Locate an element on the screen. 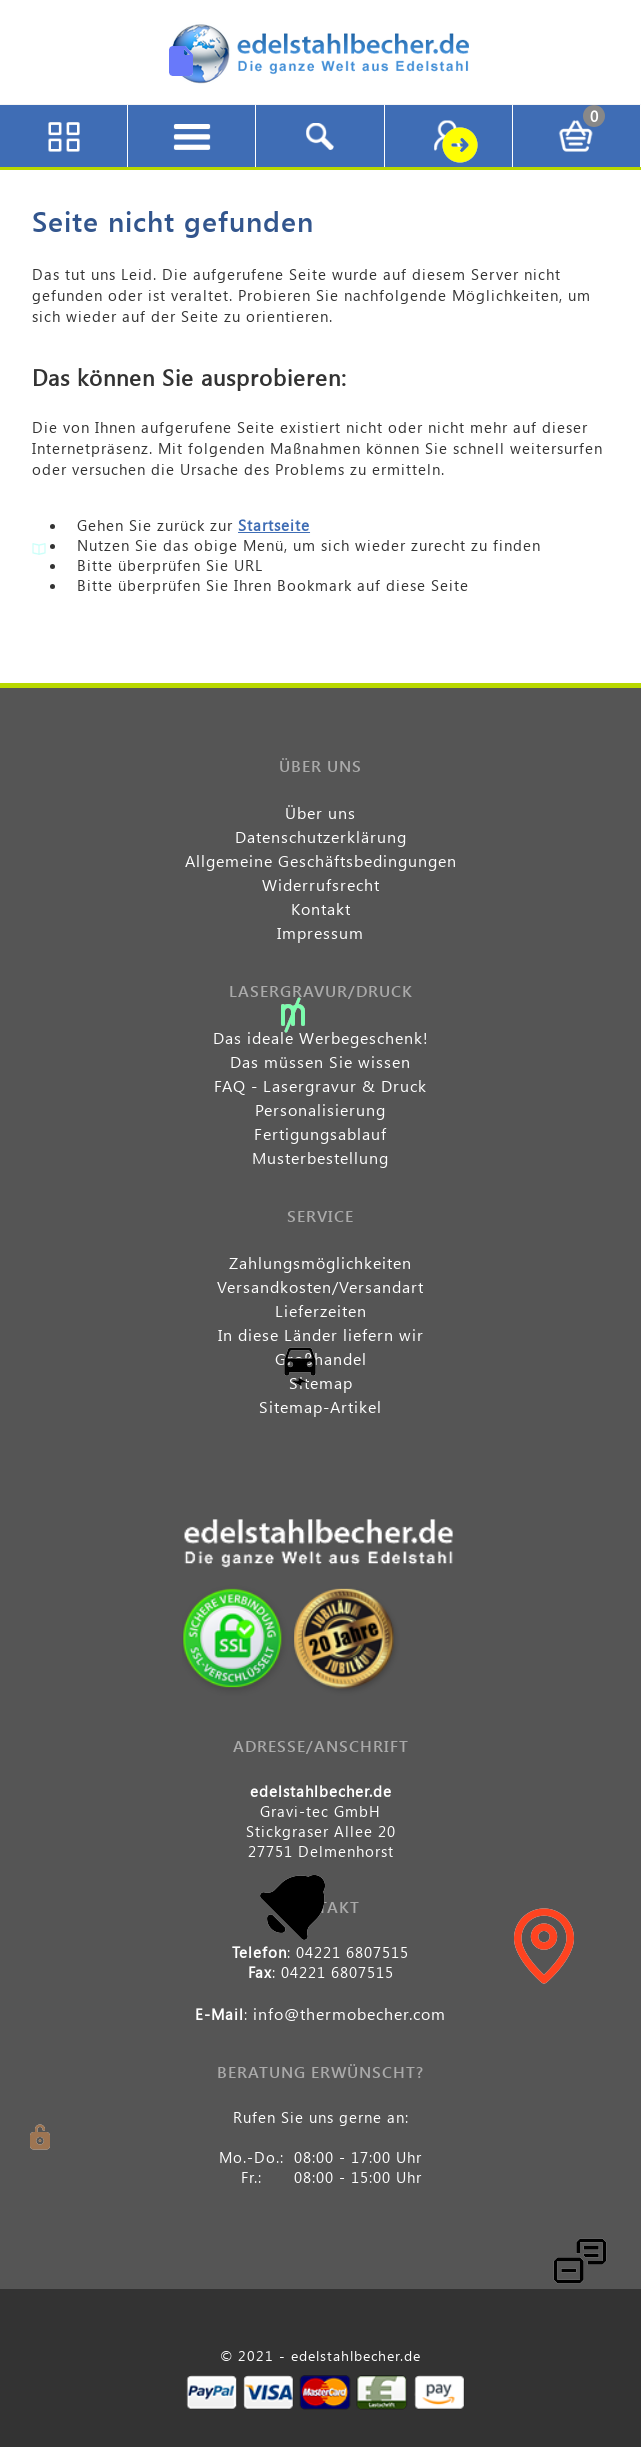 This screenshot has width=641, height=2447. open reading mode or e-book reader is located at coordinates (39, 549).